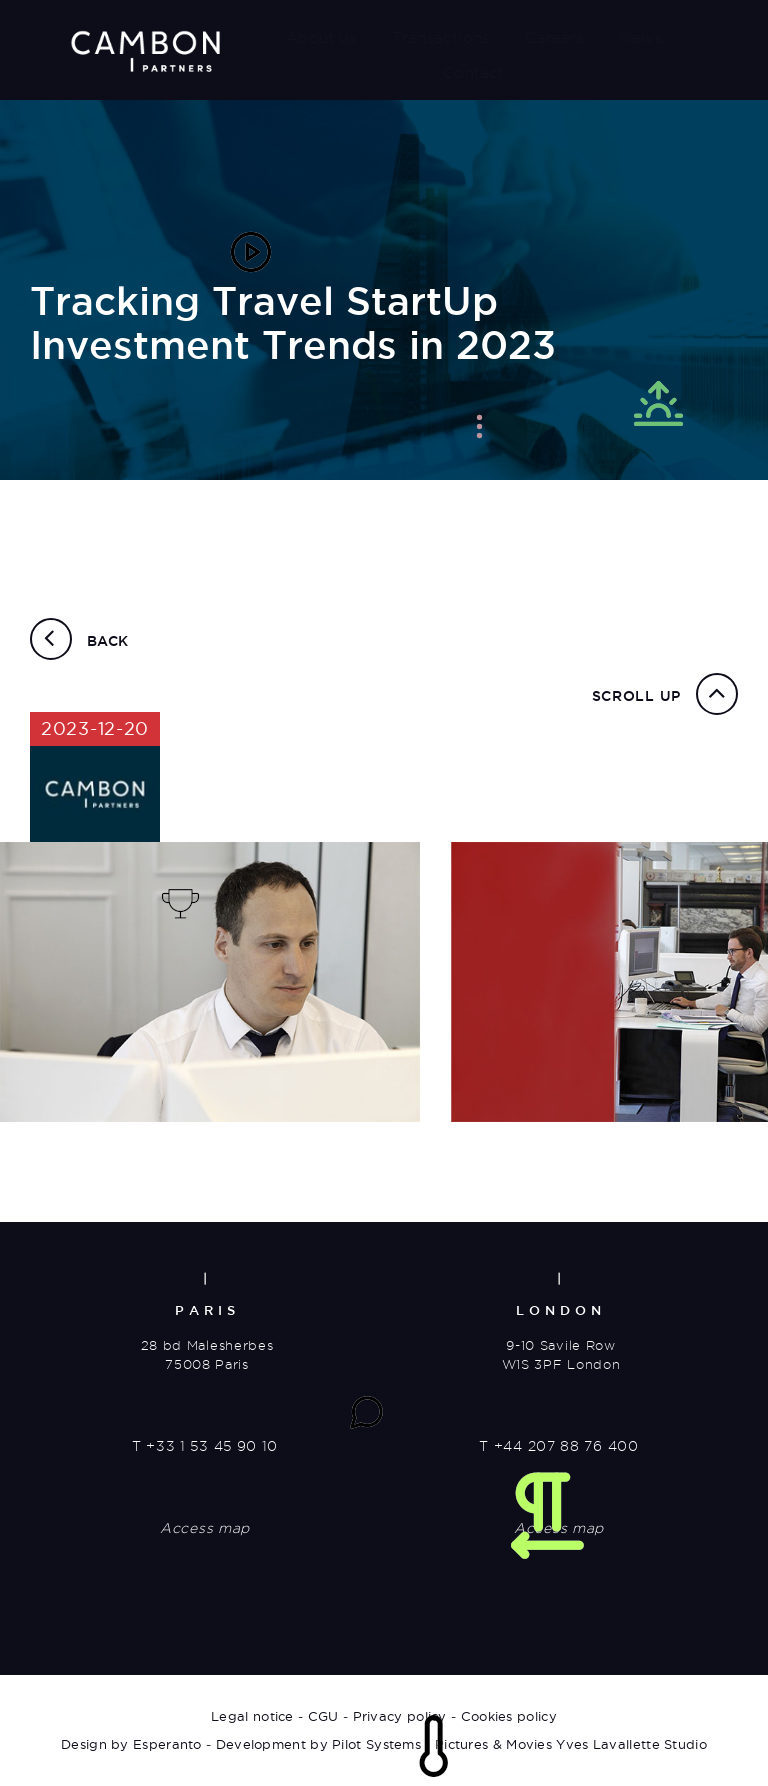 This screenshot has height=1786, width=768. I want to click on play video or audio content, so click(251, 252).